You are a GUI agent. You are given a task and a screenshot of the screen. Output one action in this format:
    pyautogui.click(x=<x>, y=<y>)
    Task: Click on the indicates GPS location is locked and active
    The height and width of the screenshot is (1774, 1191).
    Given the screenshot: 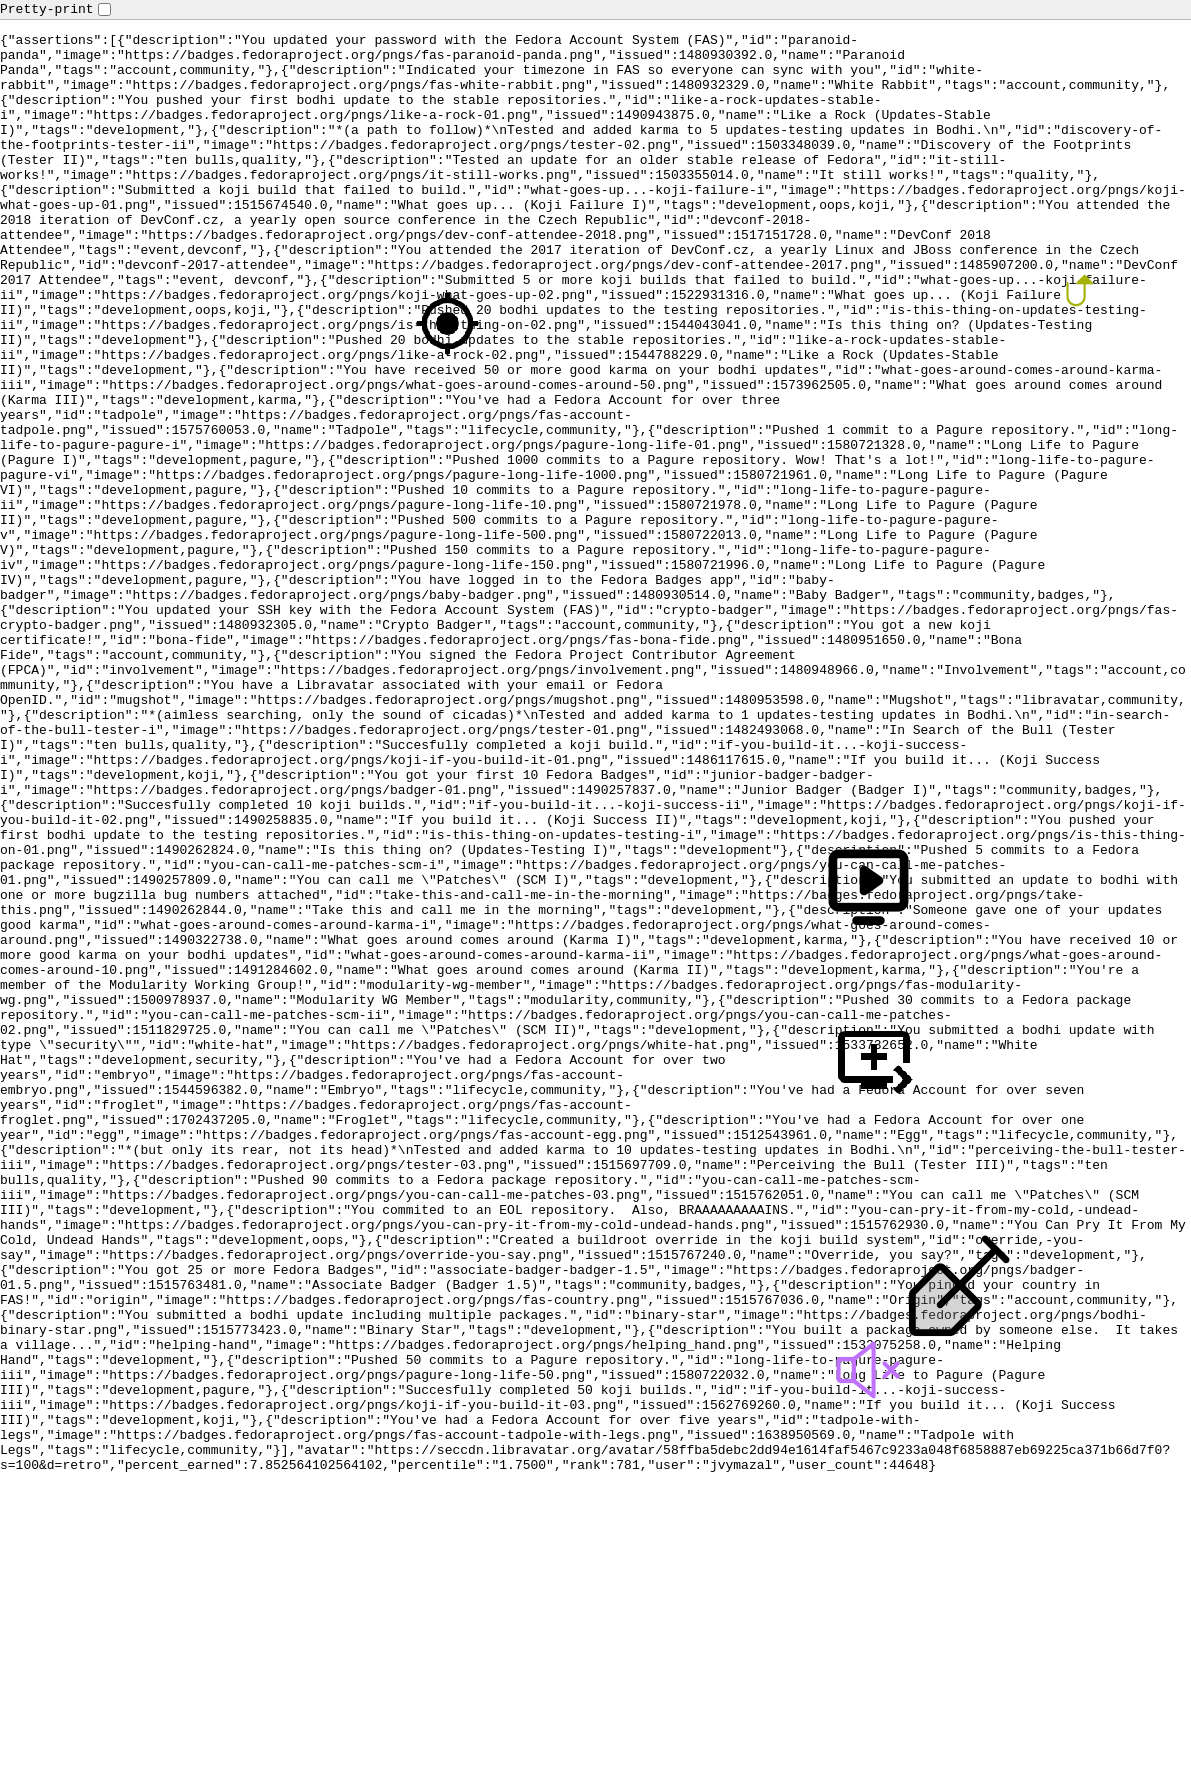 What is the action you would take?
    pyautogui.click(x=447, y=323)
    